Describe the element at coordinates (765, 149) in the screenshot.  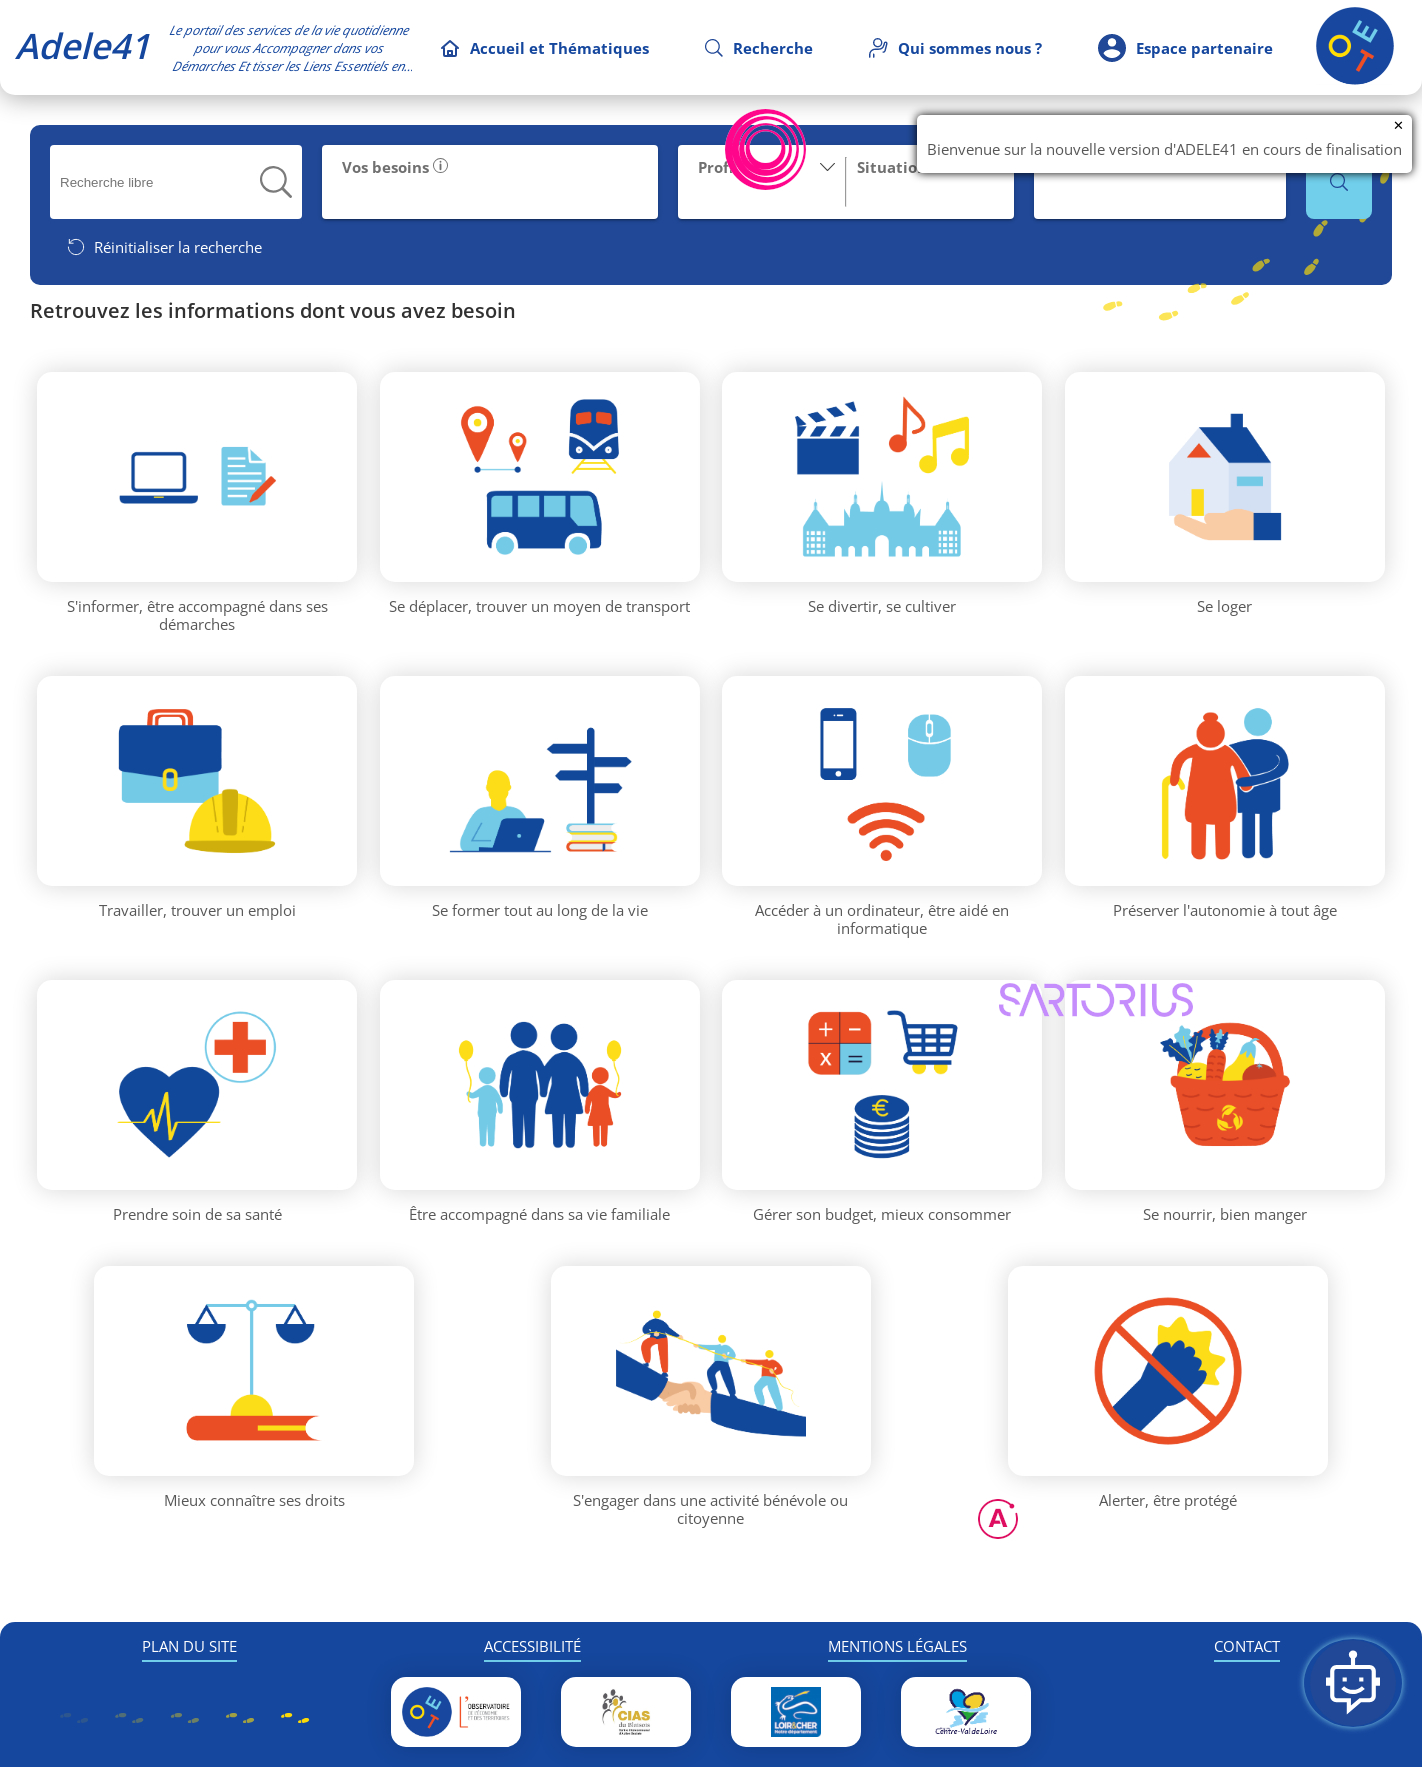
I see `open the Loop app` at that location.